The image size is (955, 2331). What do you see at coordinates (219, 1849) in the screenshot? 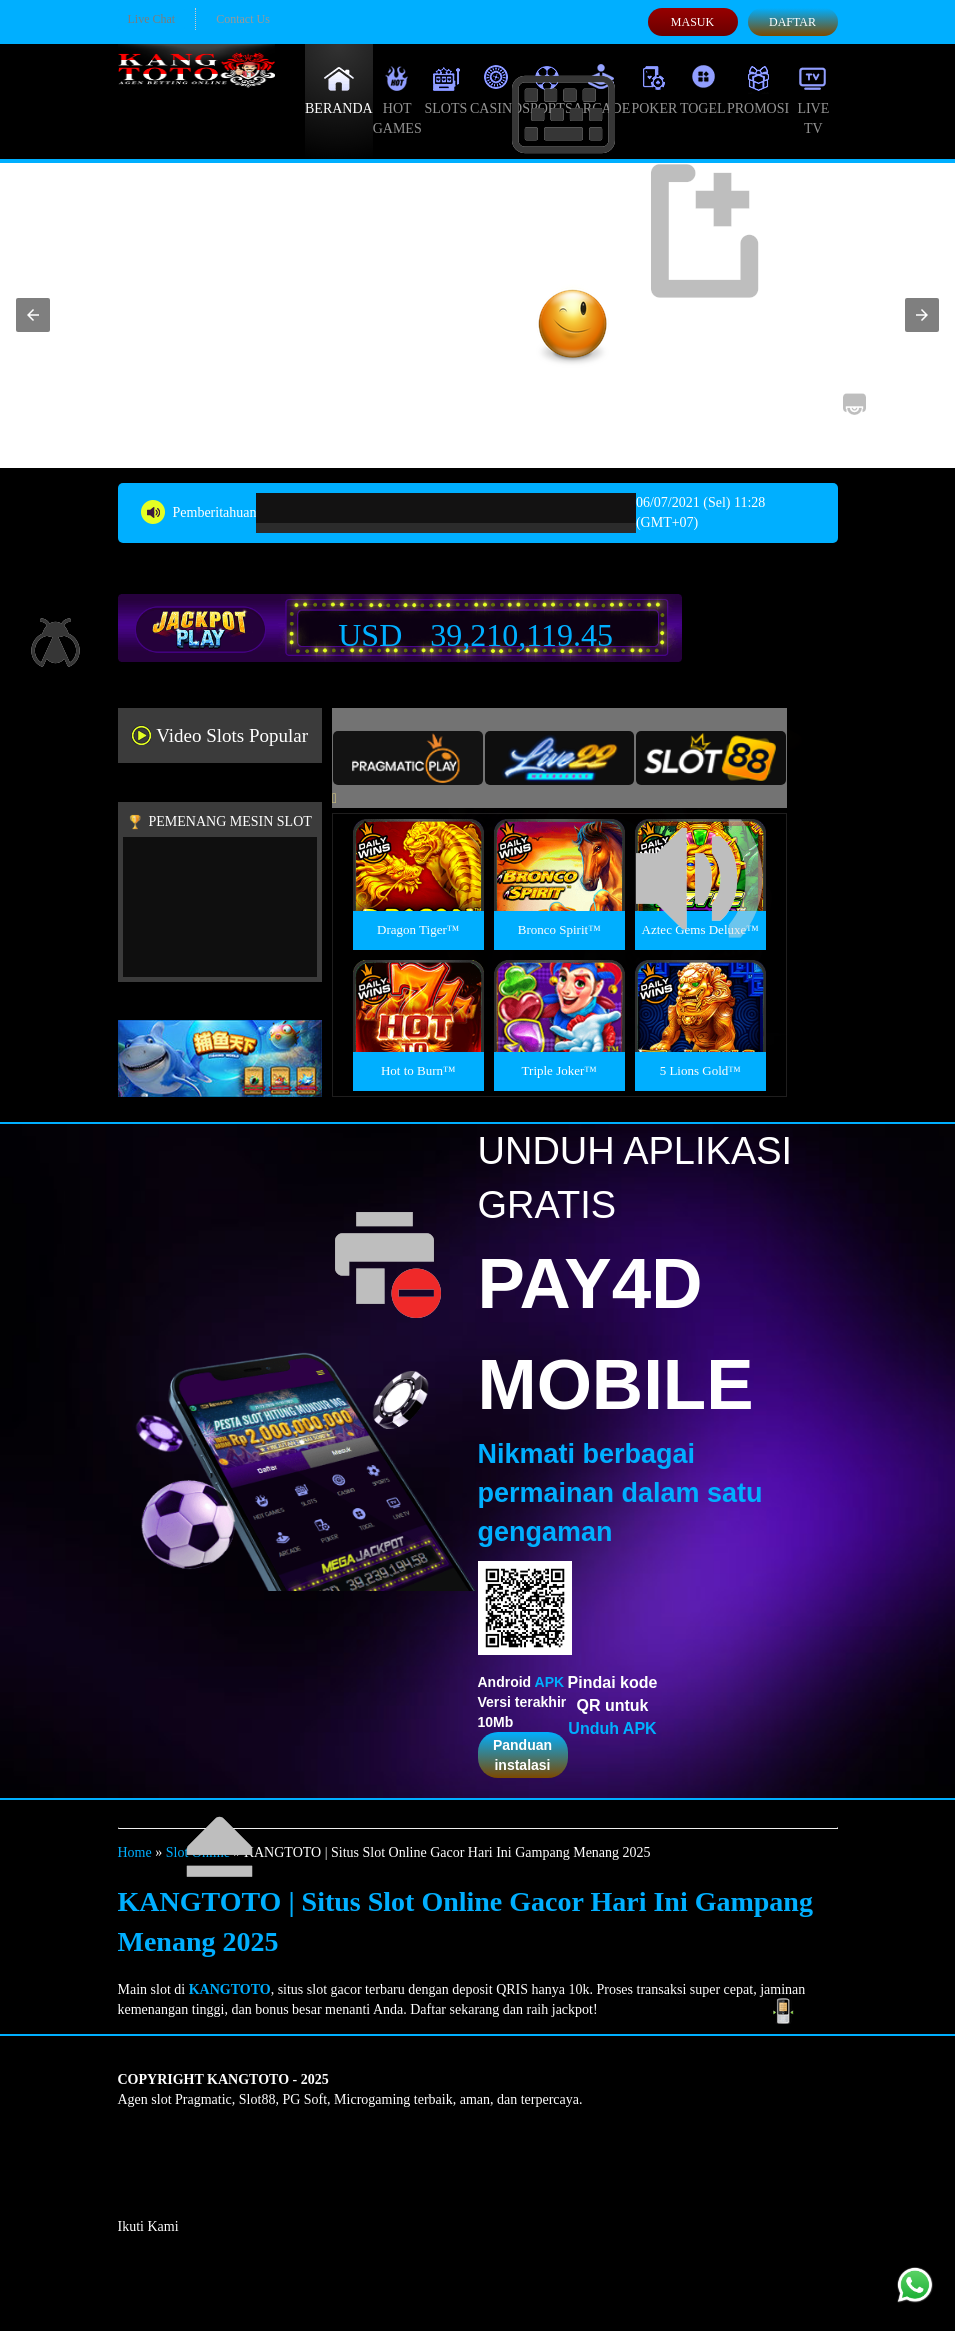
I see `eject disc or removable media` at bounding box center [219, 1849].